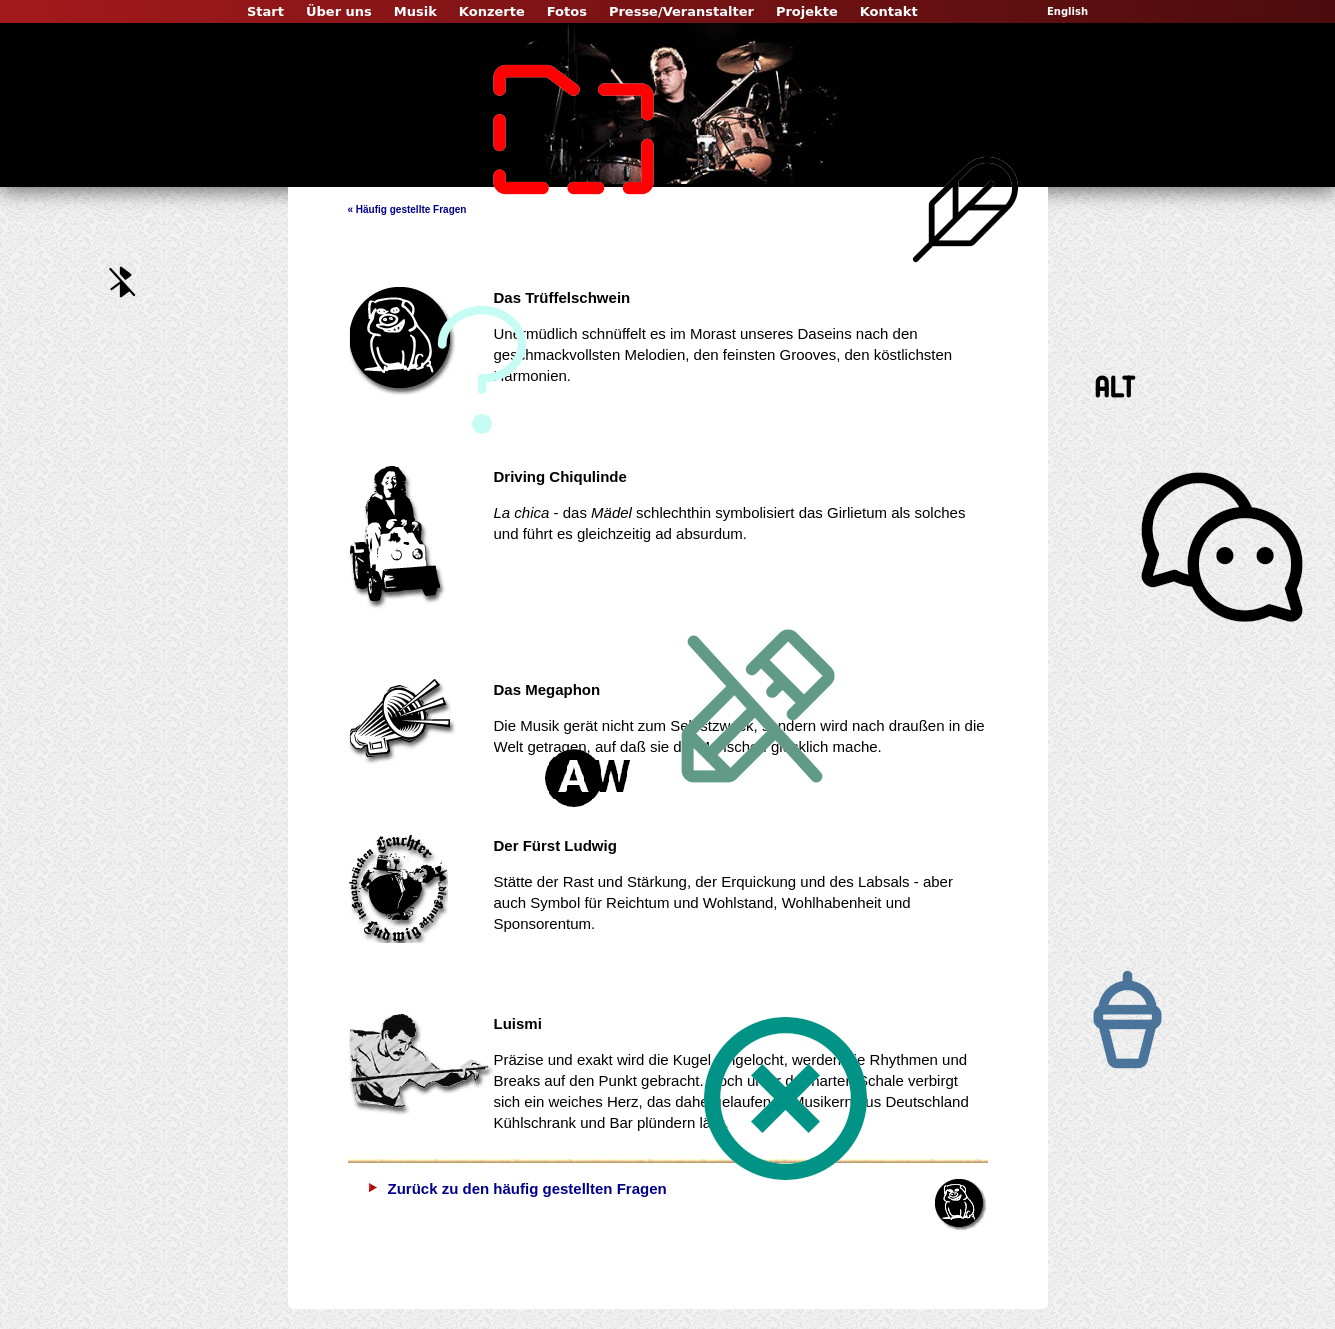 The width and height of the screenshot is (1335, 1329). What do you see at coordinates (1127, 1019) in the screenshot?
I see `browse smoothie or milkshake options` at bounding box center [1127, 1019].